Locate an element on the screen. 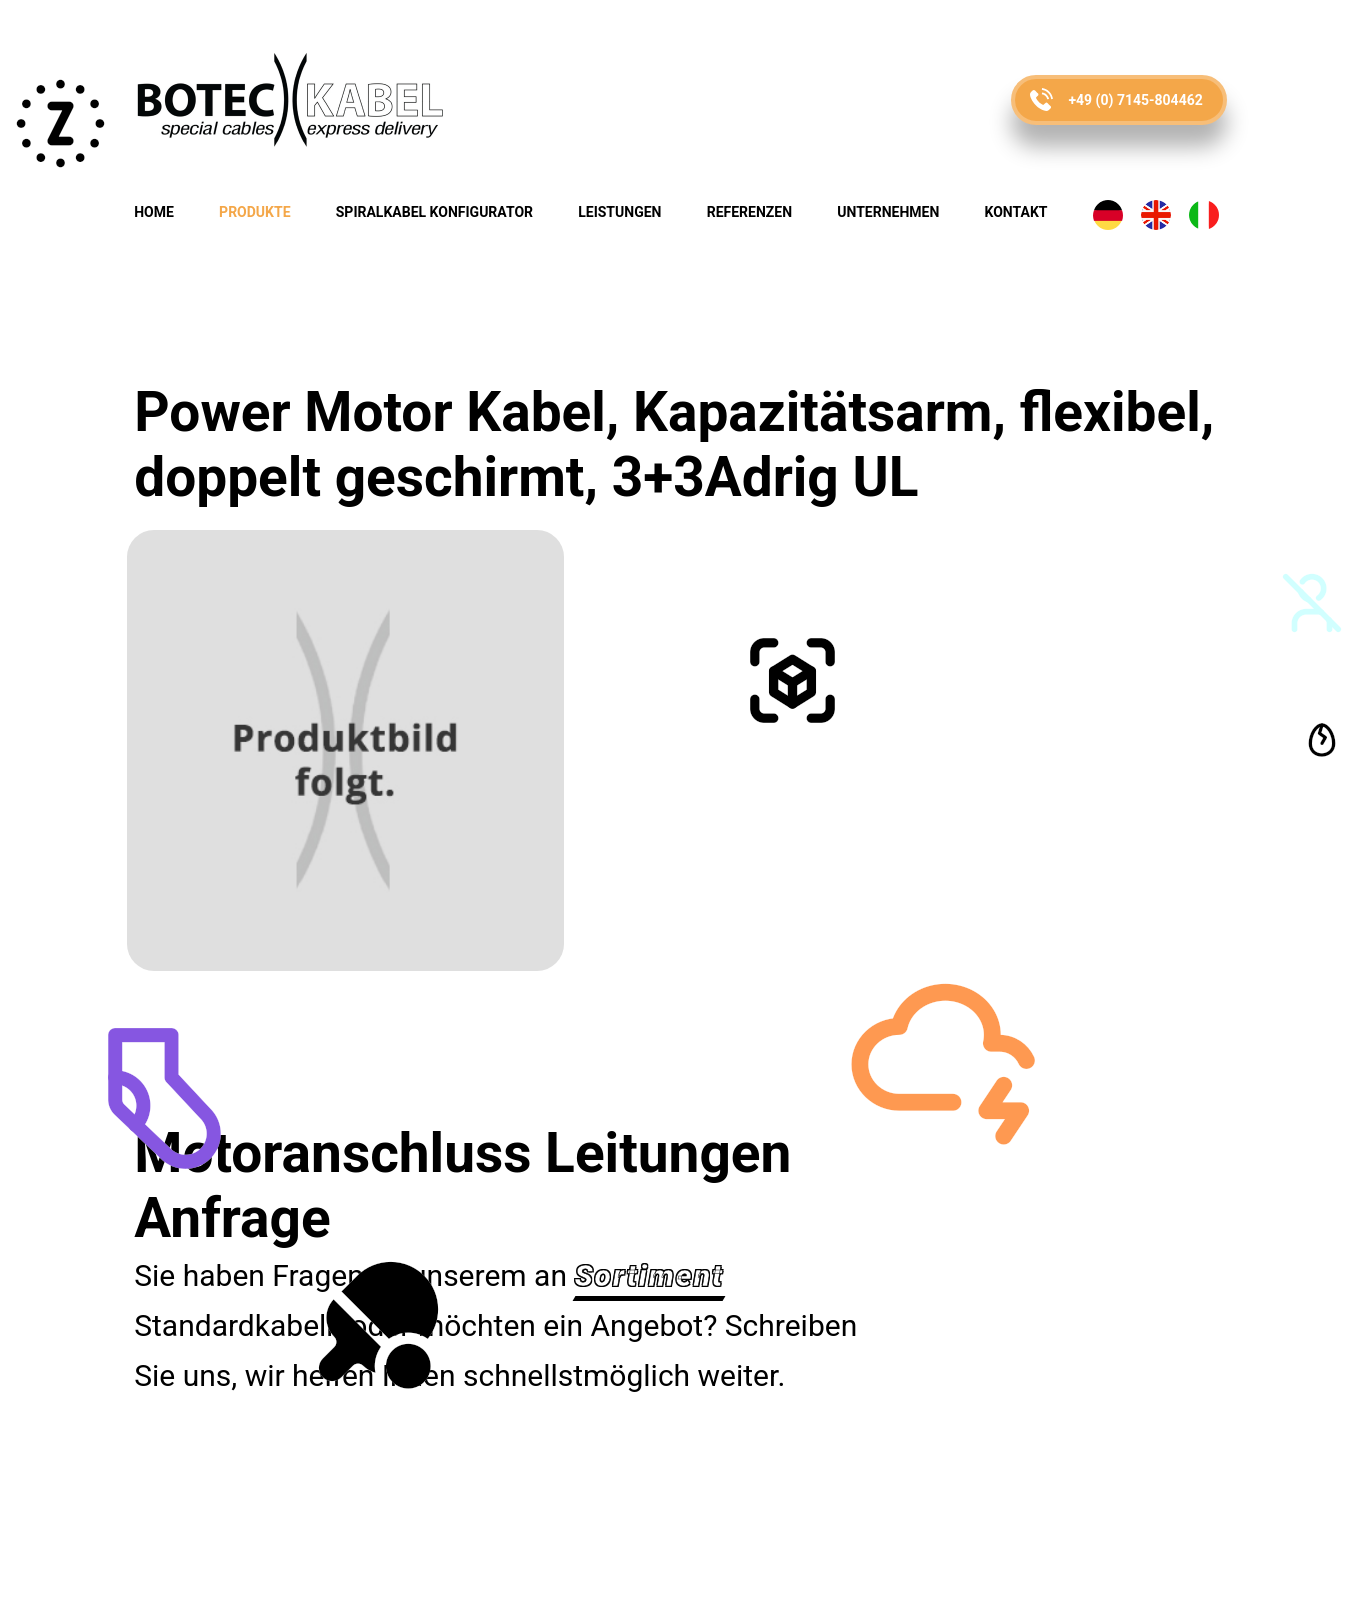 The image size is (1361, 1601). open augmented reality mode is located at coordinates (792, 680).